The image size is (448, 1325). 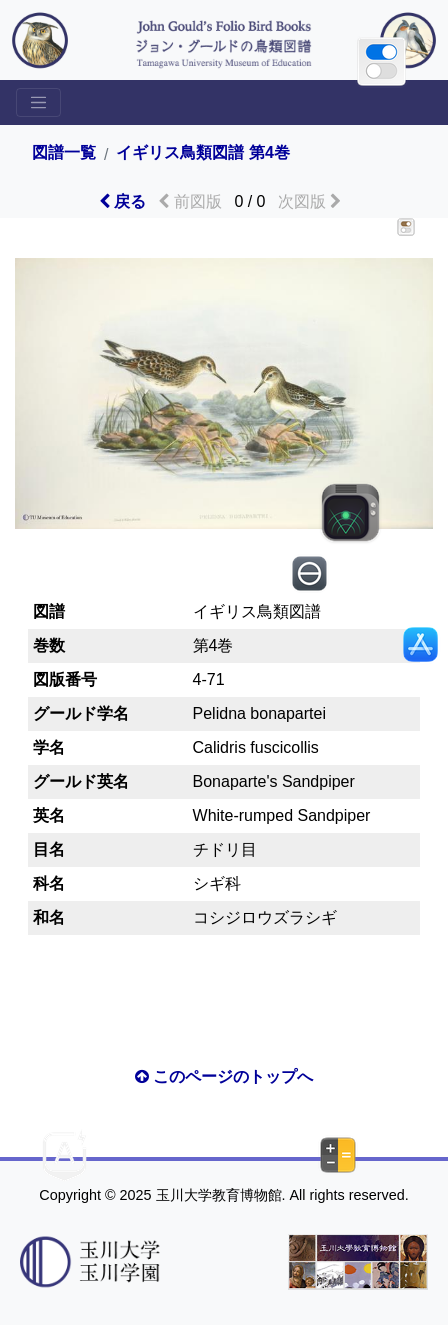 I want to click on open the calculator app, so click(x=338, y=1155).